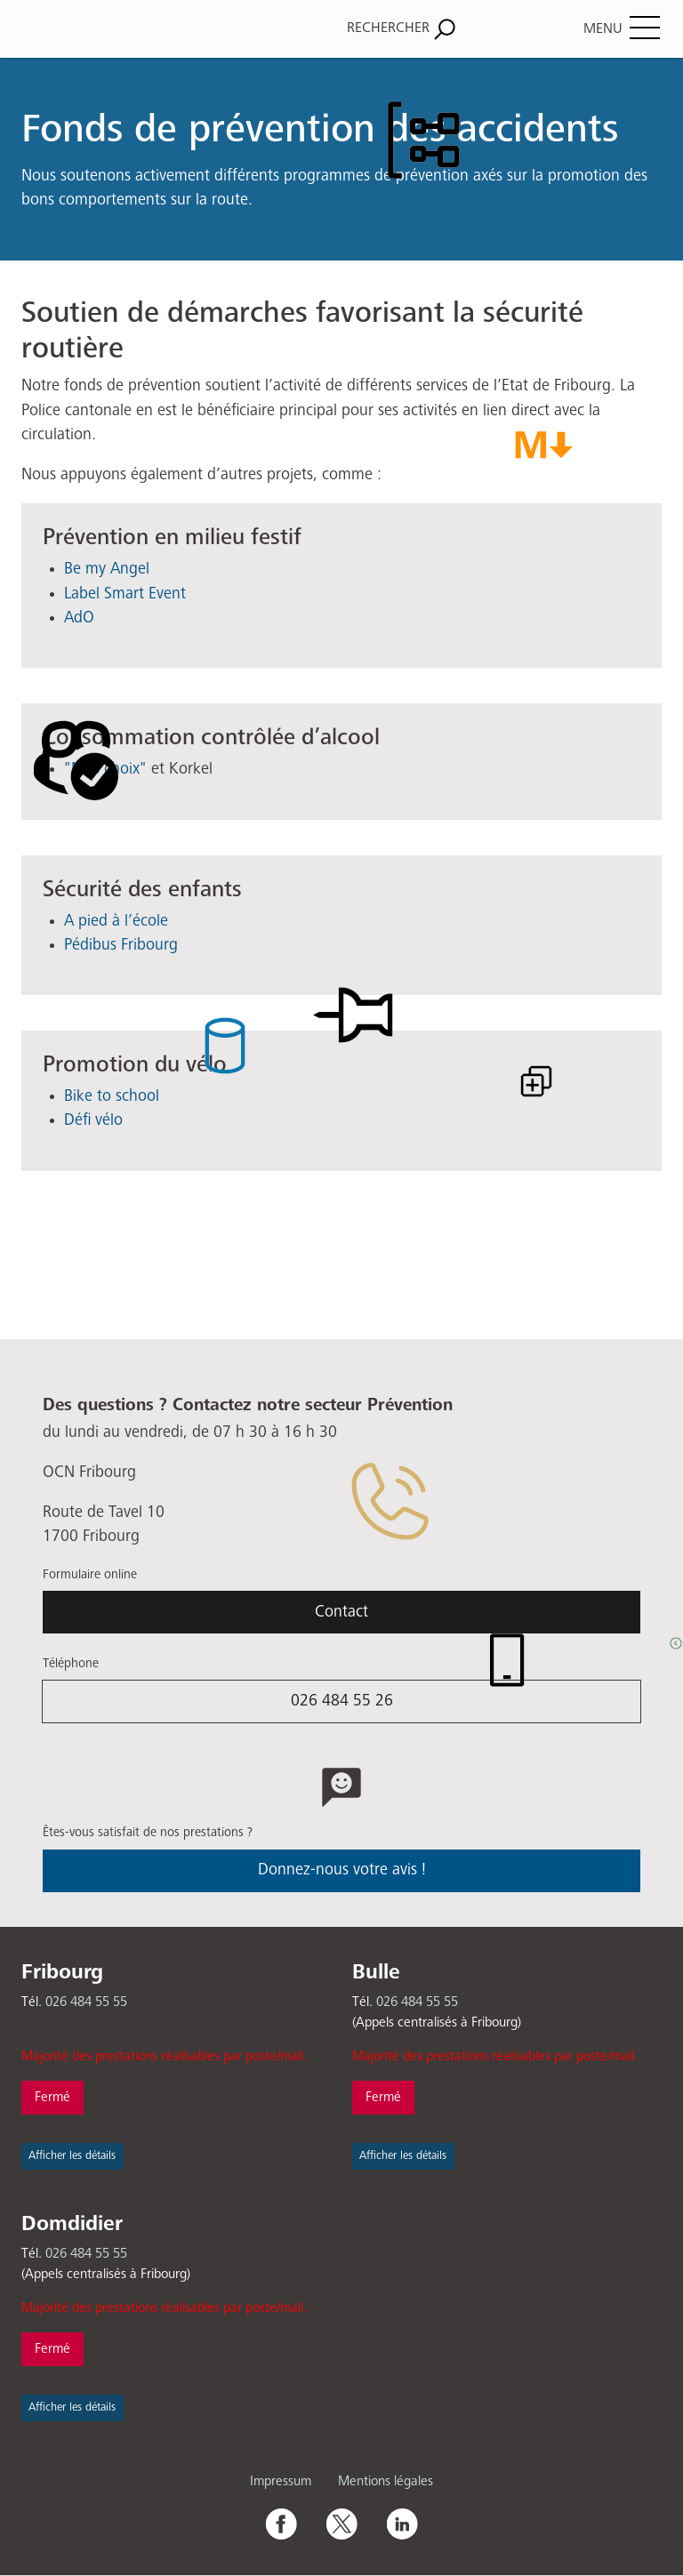 The height and width of the screenshot is (2576, 683). I want to click on pin an item to keep it visible, so click(356, 1012).